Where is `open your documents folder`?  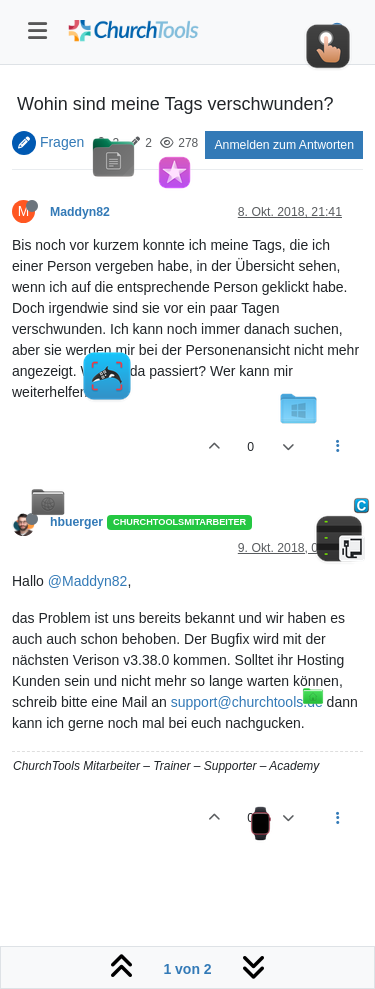
open your documents folder is located at coordinates (113, 157).